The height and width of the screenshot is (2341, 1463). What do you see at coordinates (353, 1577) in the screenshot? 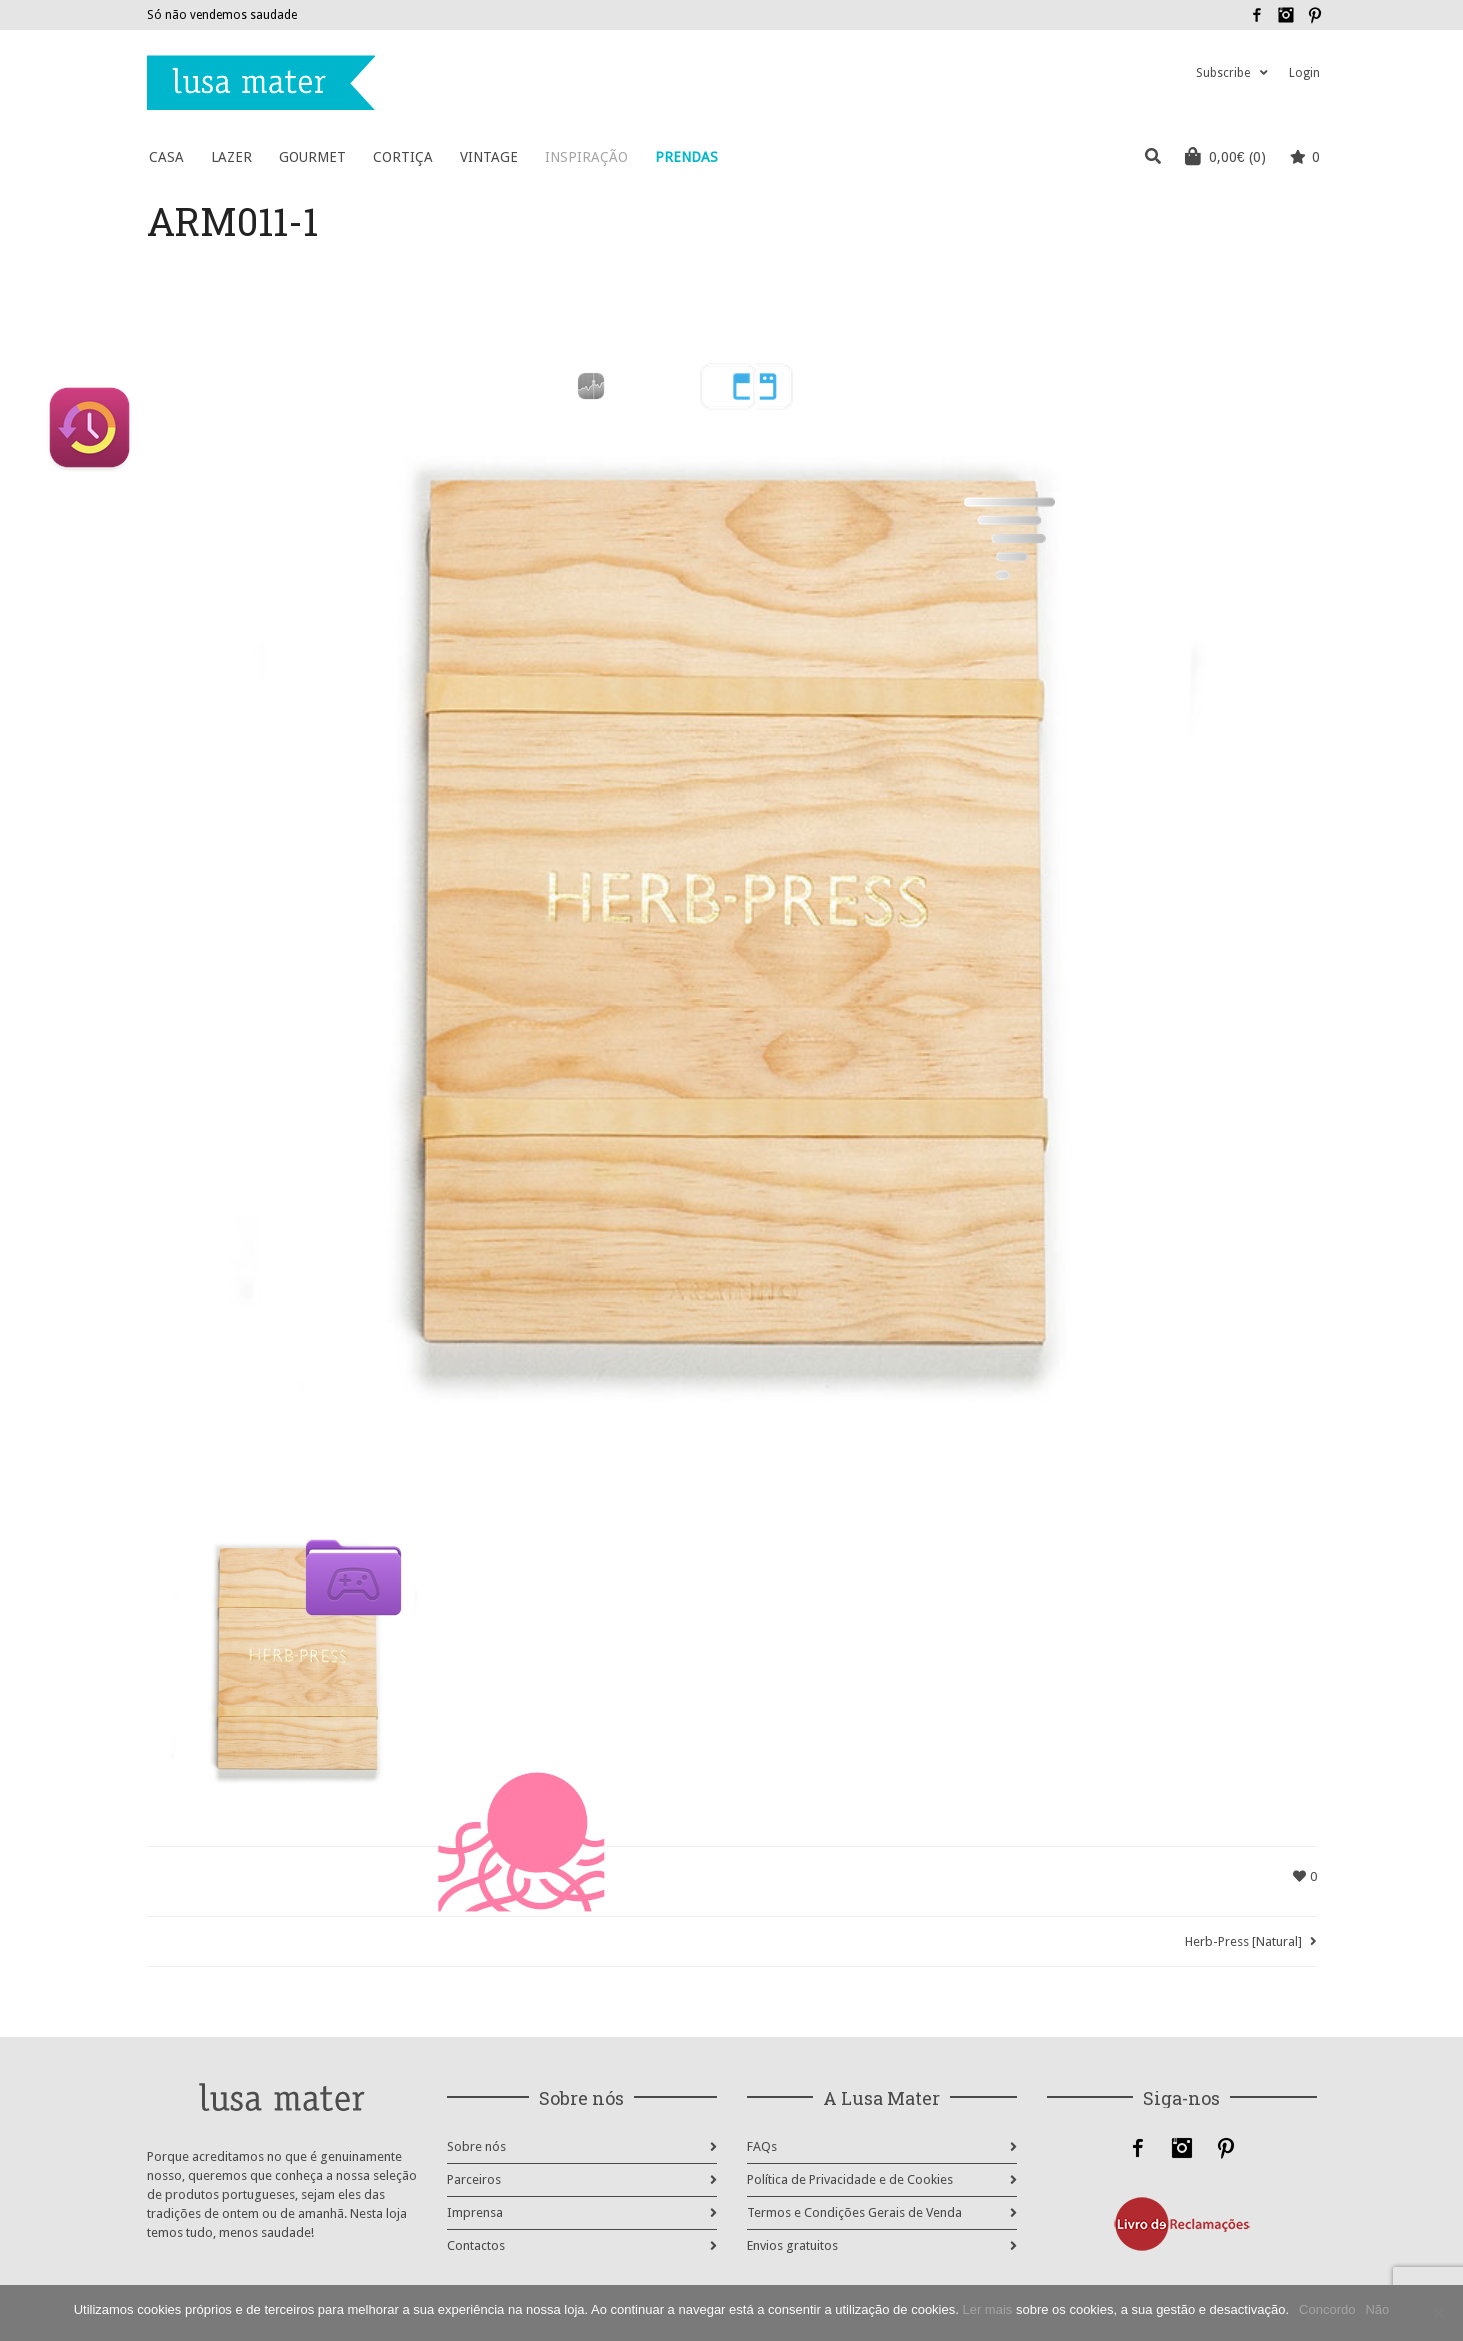
I see `open your games folder` at bounding box center [353, 1577].